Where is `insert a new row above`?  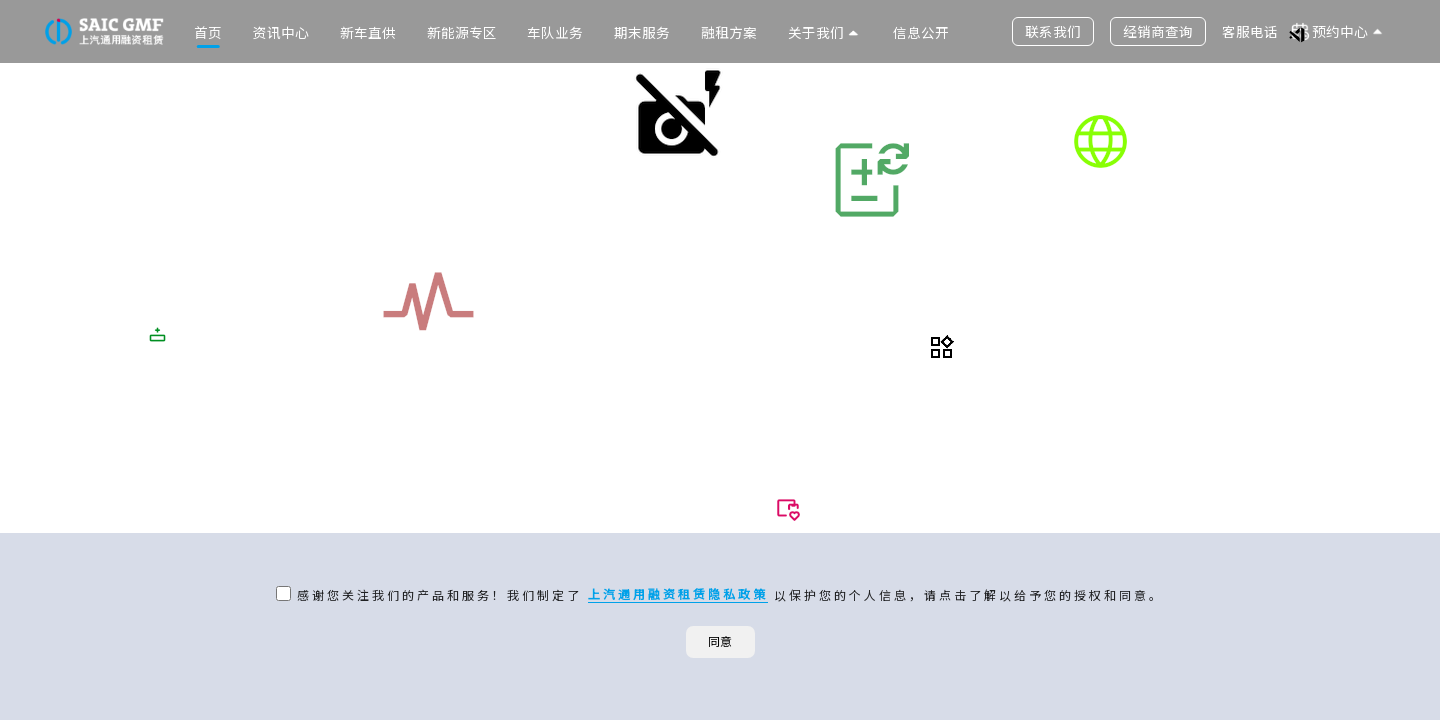
insert a new row above is located at coordinates (157, 334).